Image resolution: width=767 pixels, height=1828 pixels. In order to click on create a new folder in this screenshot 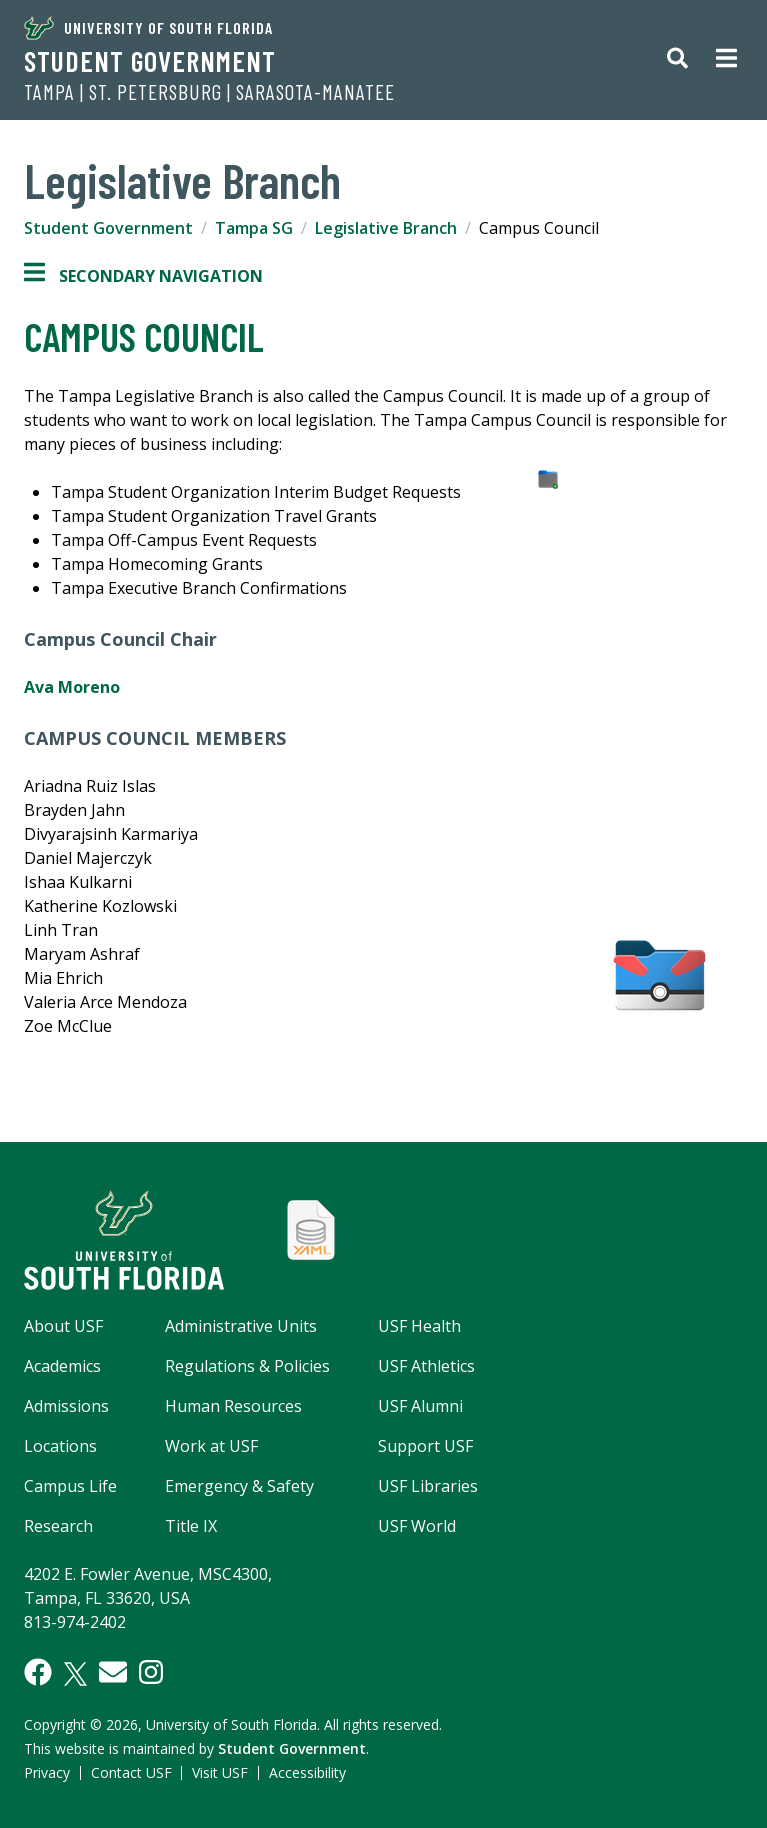, I will do `click(548, 479)`.